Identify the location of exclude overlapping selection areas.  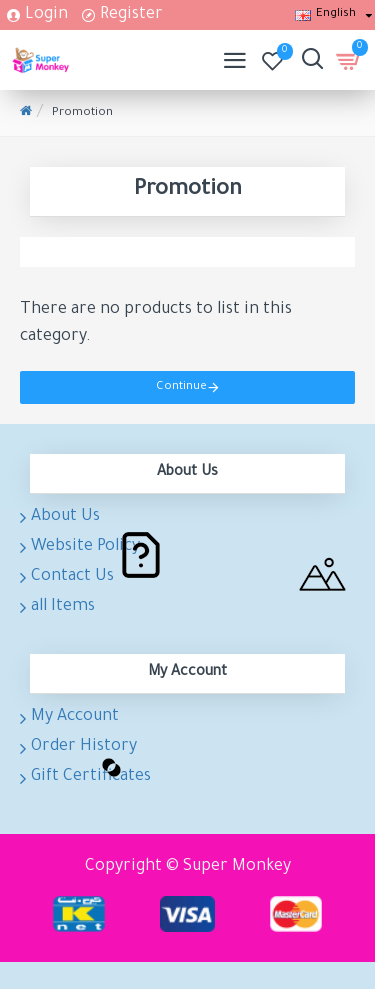
(111, 767).